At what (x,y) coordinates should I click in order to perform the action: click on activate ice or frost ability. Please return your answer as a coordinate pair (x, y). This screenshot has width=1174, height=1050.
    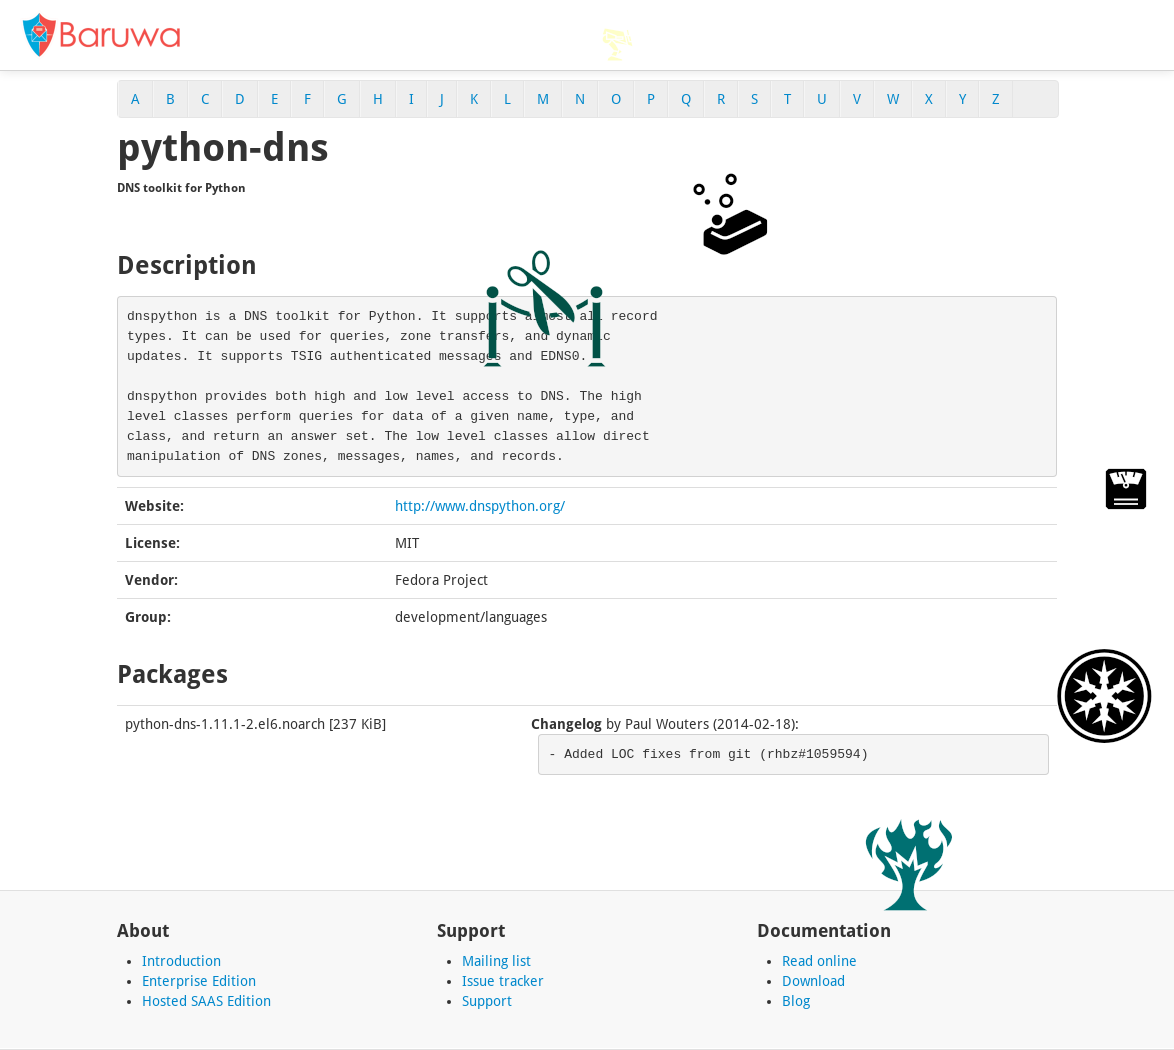
    Looking at the image, I should click on (1104, 696).